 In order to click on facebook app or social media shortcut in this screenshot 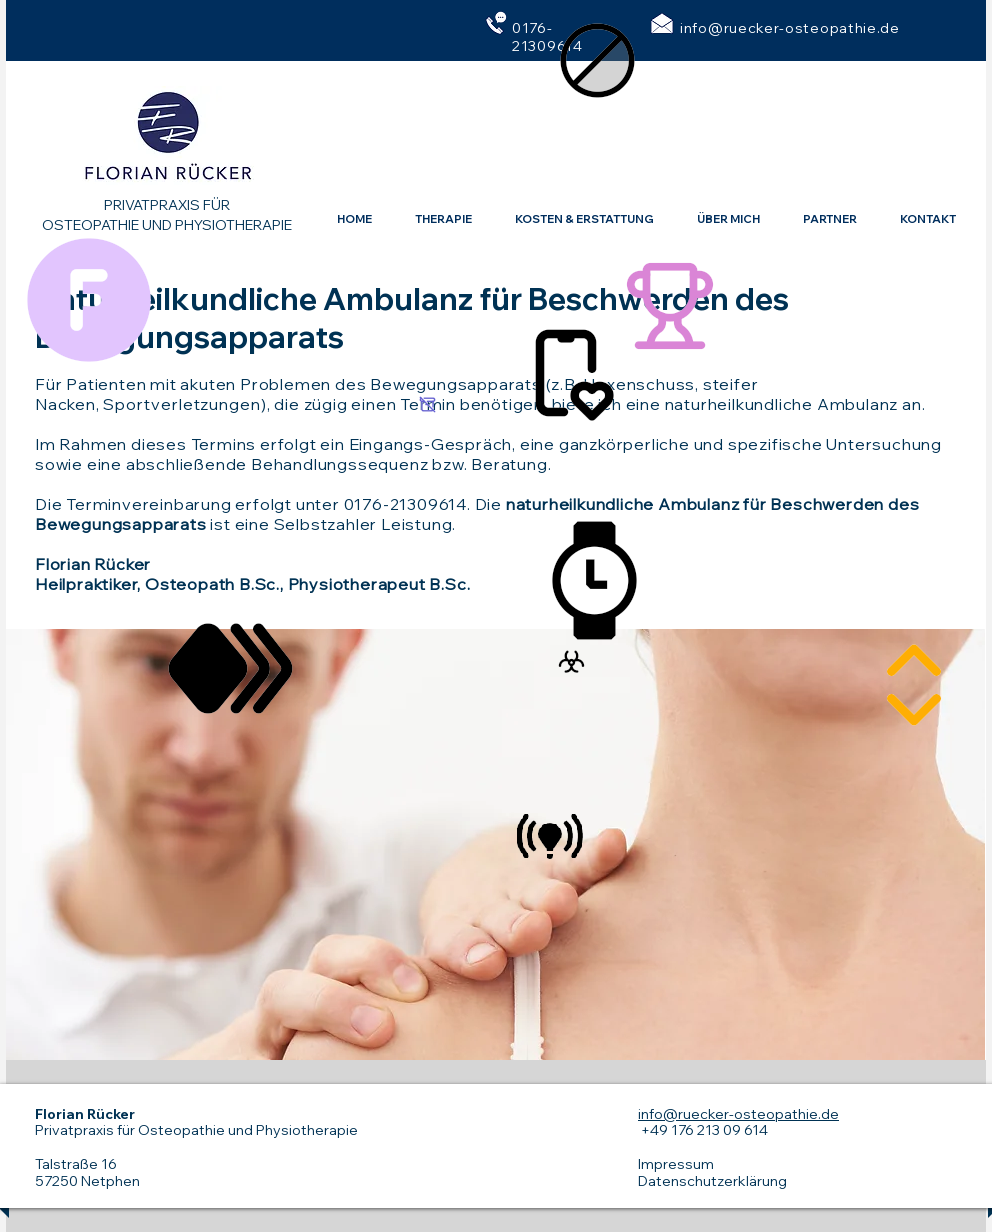, I will do `click(89, 300)`.